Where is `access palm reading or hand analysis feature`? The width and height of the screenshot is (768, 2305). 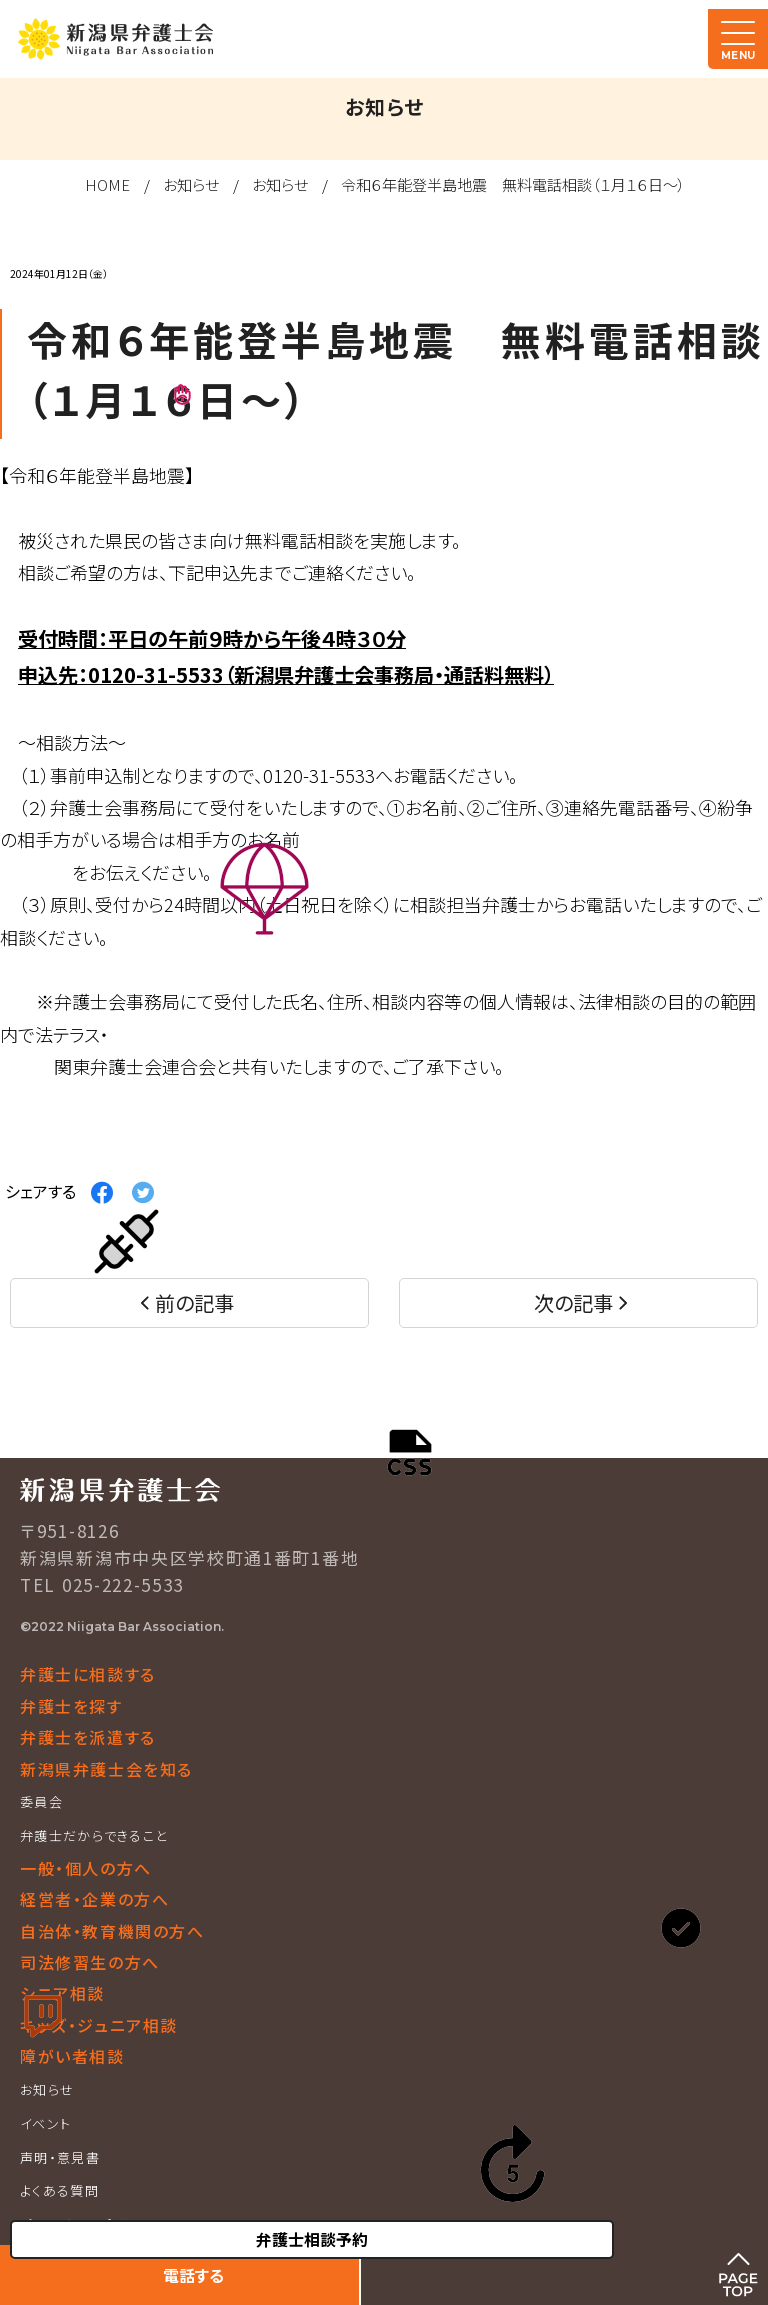
access palm reading or hand analysis feature is located at coordinates (182, 394).